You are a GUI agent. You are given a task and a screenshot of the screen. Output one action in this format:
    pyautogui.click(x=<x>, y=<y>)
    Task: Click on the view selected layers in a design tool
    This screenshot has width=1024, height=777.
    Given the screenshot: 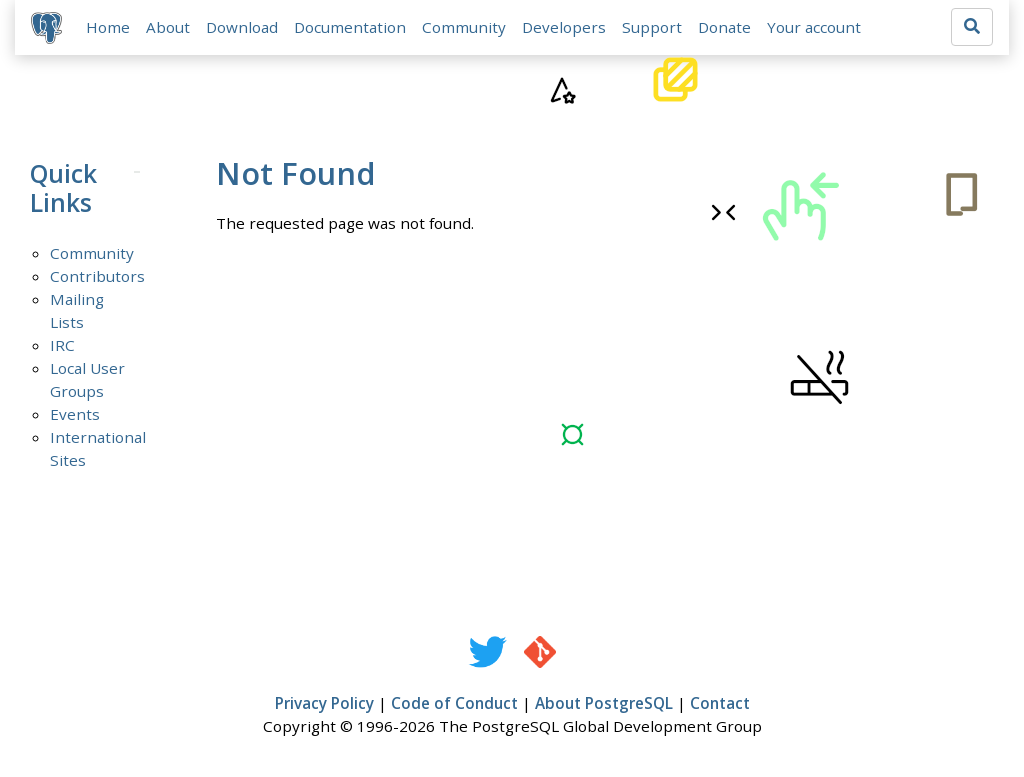 What is the action you would take?
    pyautogui.click(x=675, y=79)
    